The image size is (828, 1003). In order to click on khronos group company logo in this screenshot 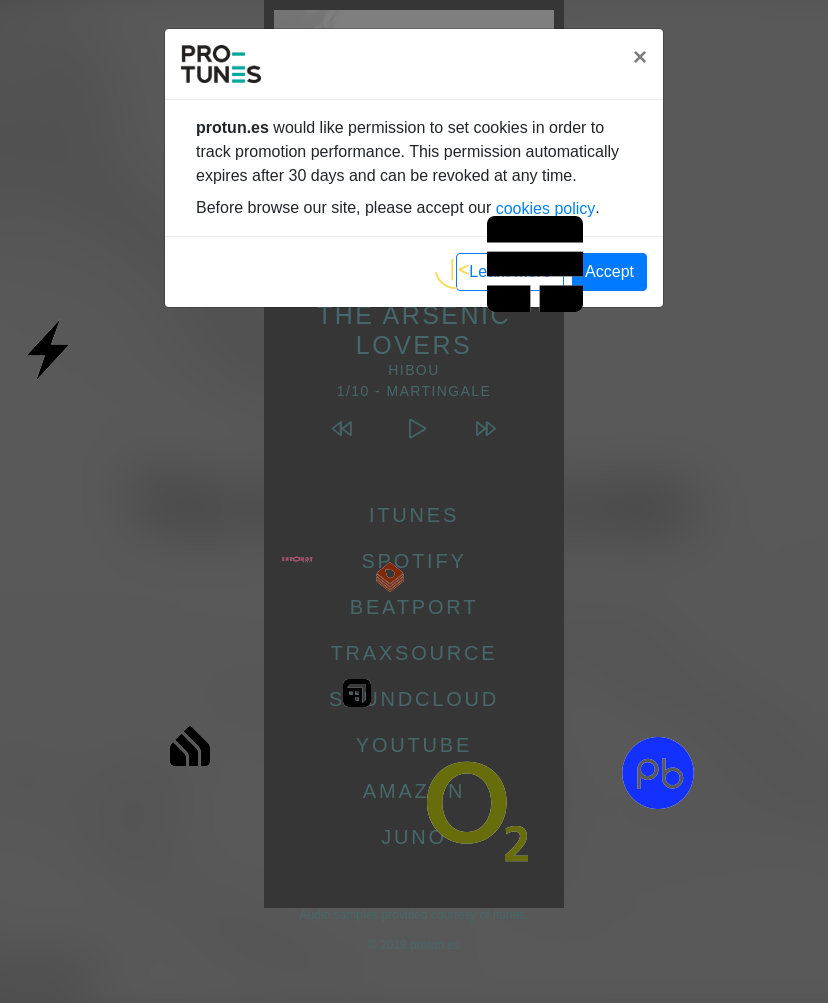, I will do `click(297, 559)`.